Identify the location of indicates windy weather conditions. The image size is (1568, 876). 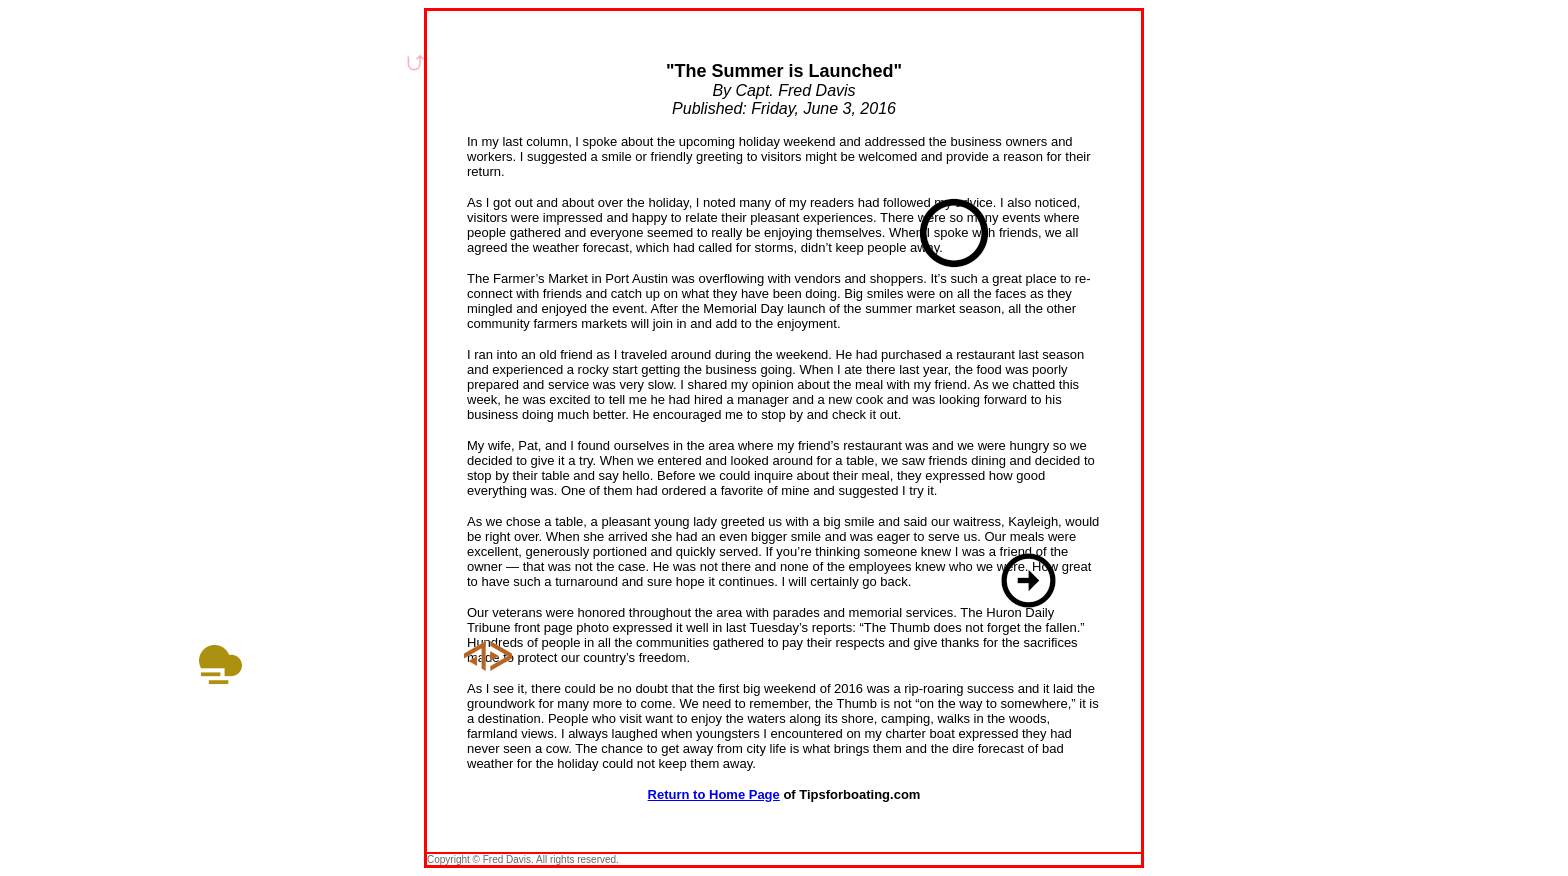
(220, 662).